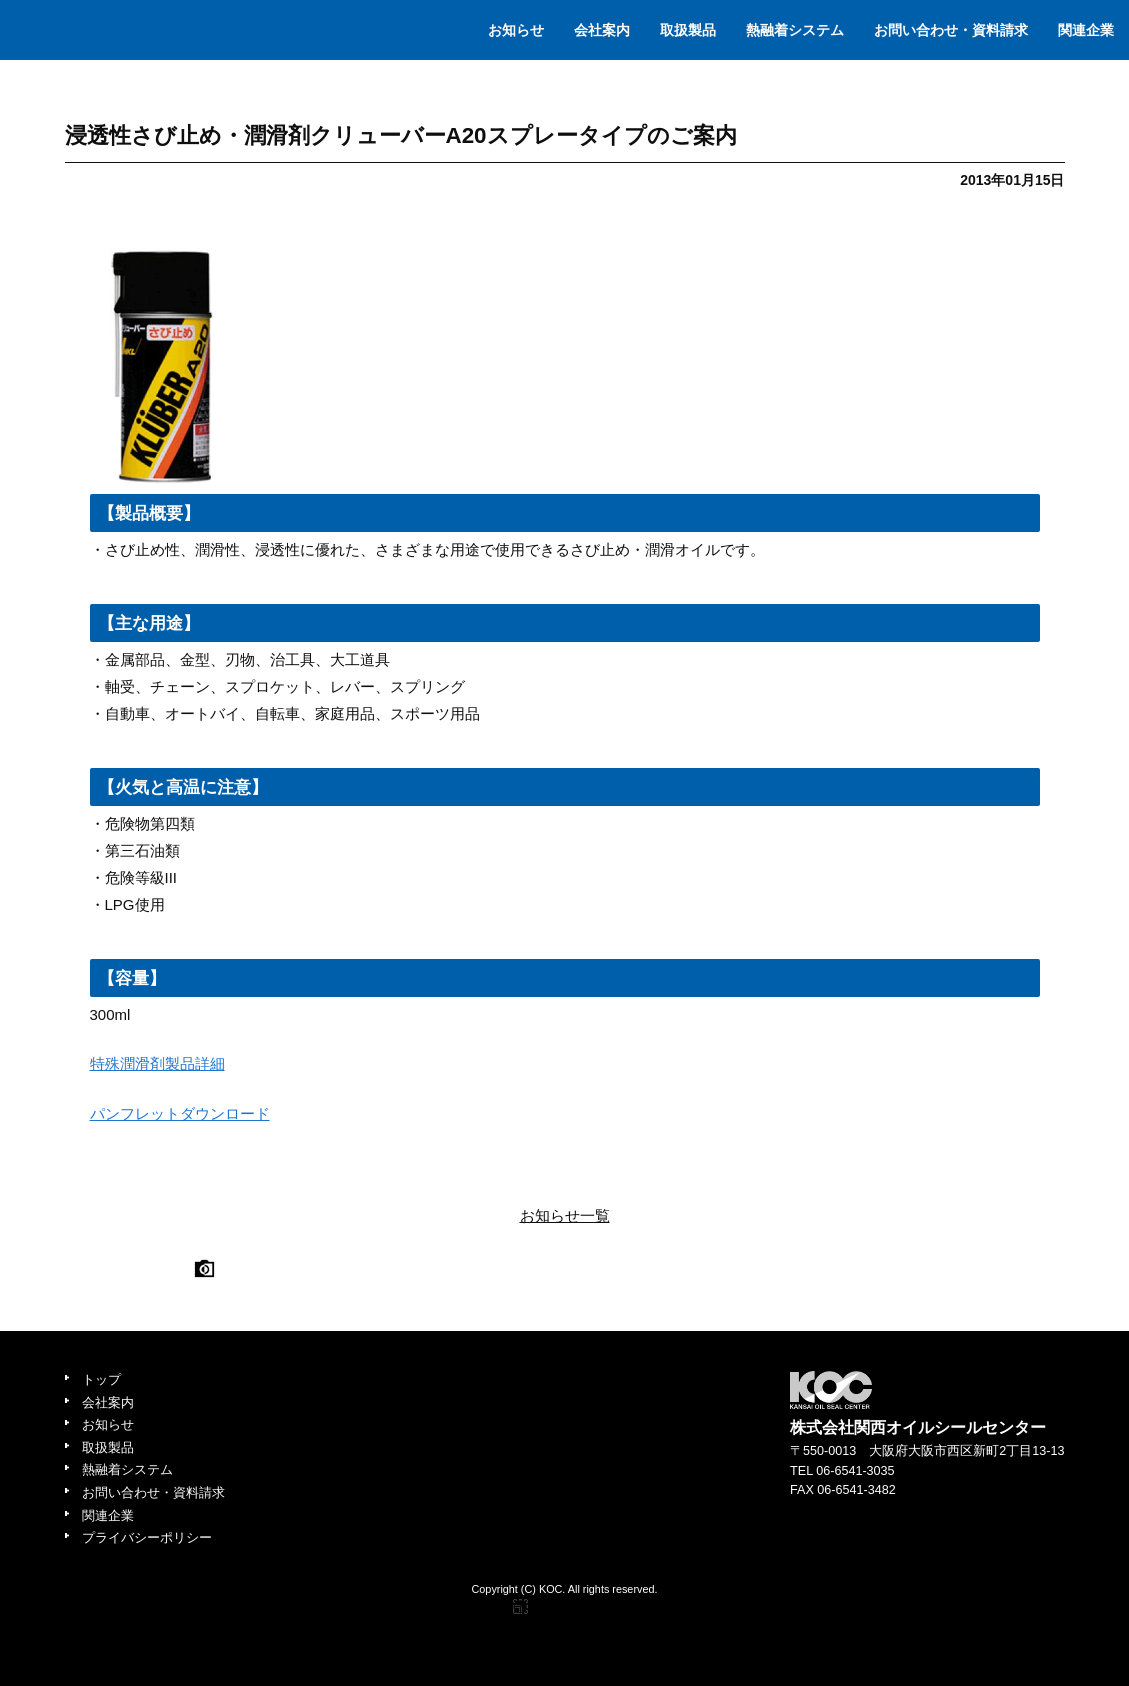  Describe the element at coordinates (204, 1268) in the screenshot. I see `apply black and white filter to photo` at that location.